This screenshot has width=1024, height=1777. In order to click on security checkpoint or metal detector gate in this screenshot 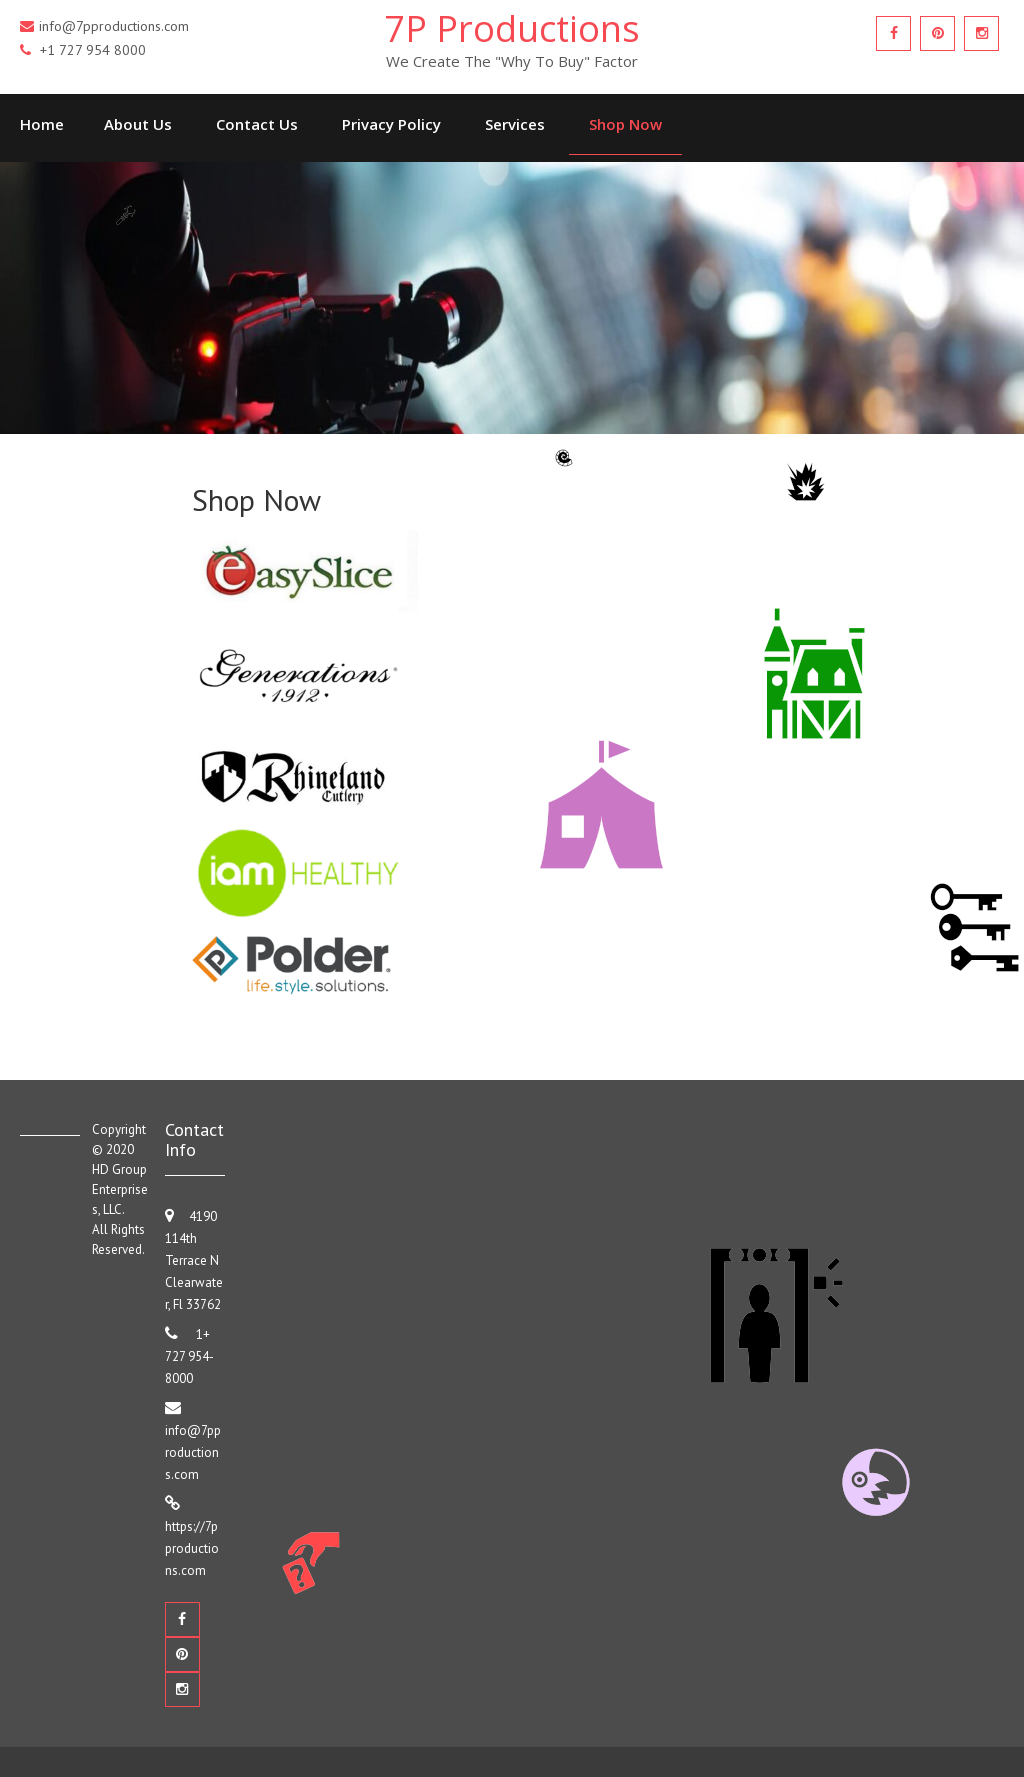, I will do `click(773, 1315)`.